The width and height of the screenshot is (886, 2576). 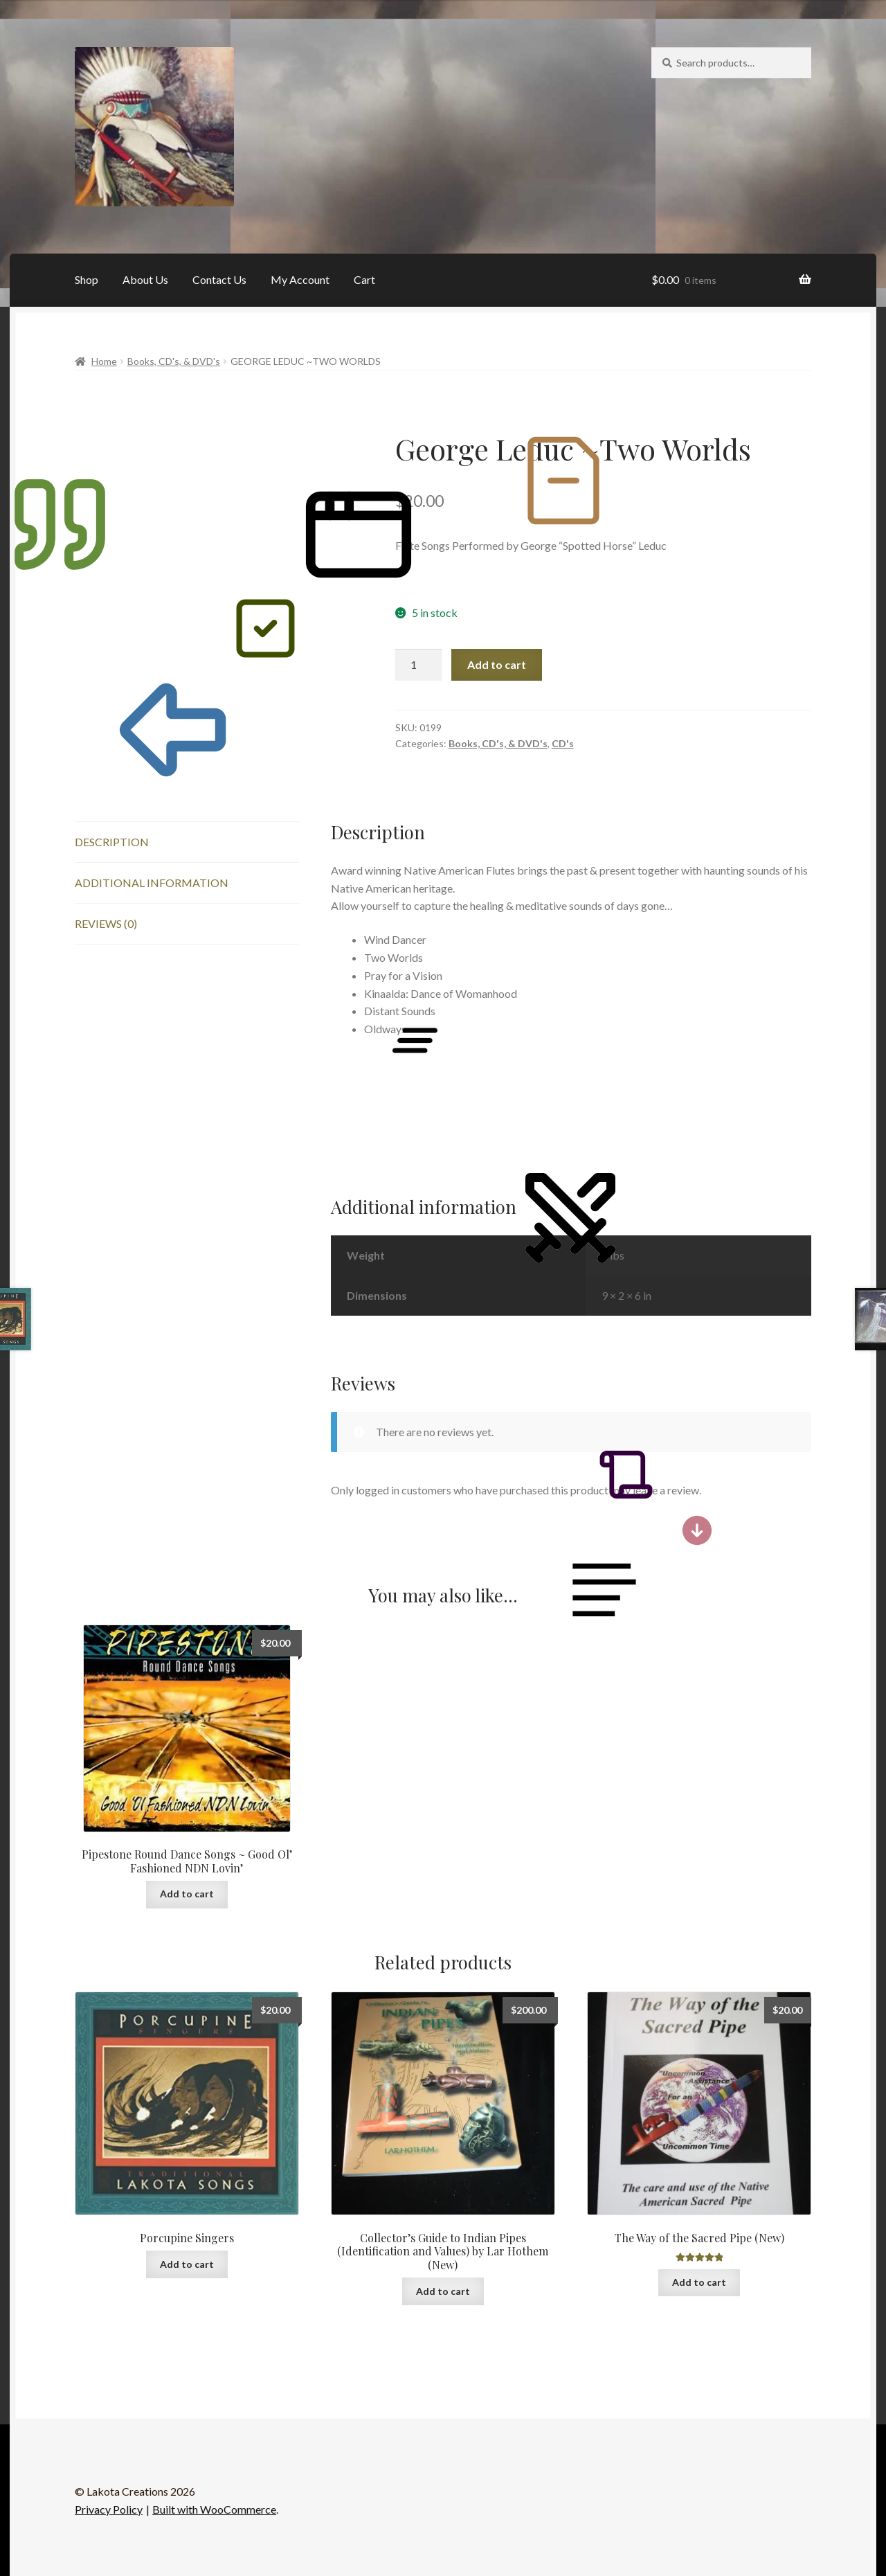 I want to click on insert a block quote, so click(x=60, y=524).